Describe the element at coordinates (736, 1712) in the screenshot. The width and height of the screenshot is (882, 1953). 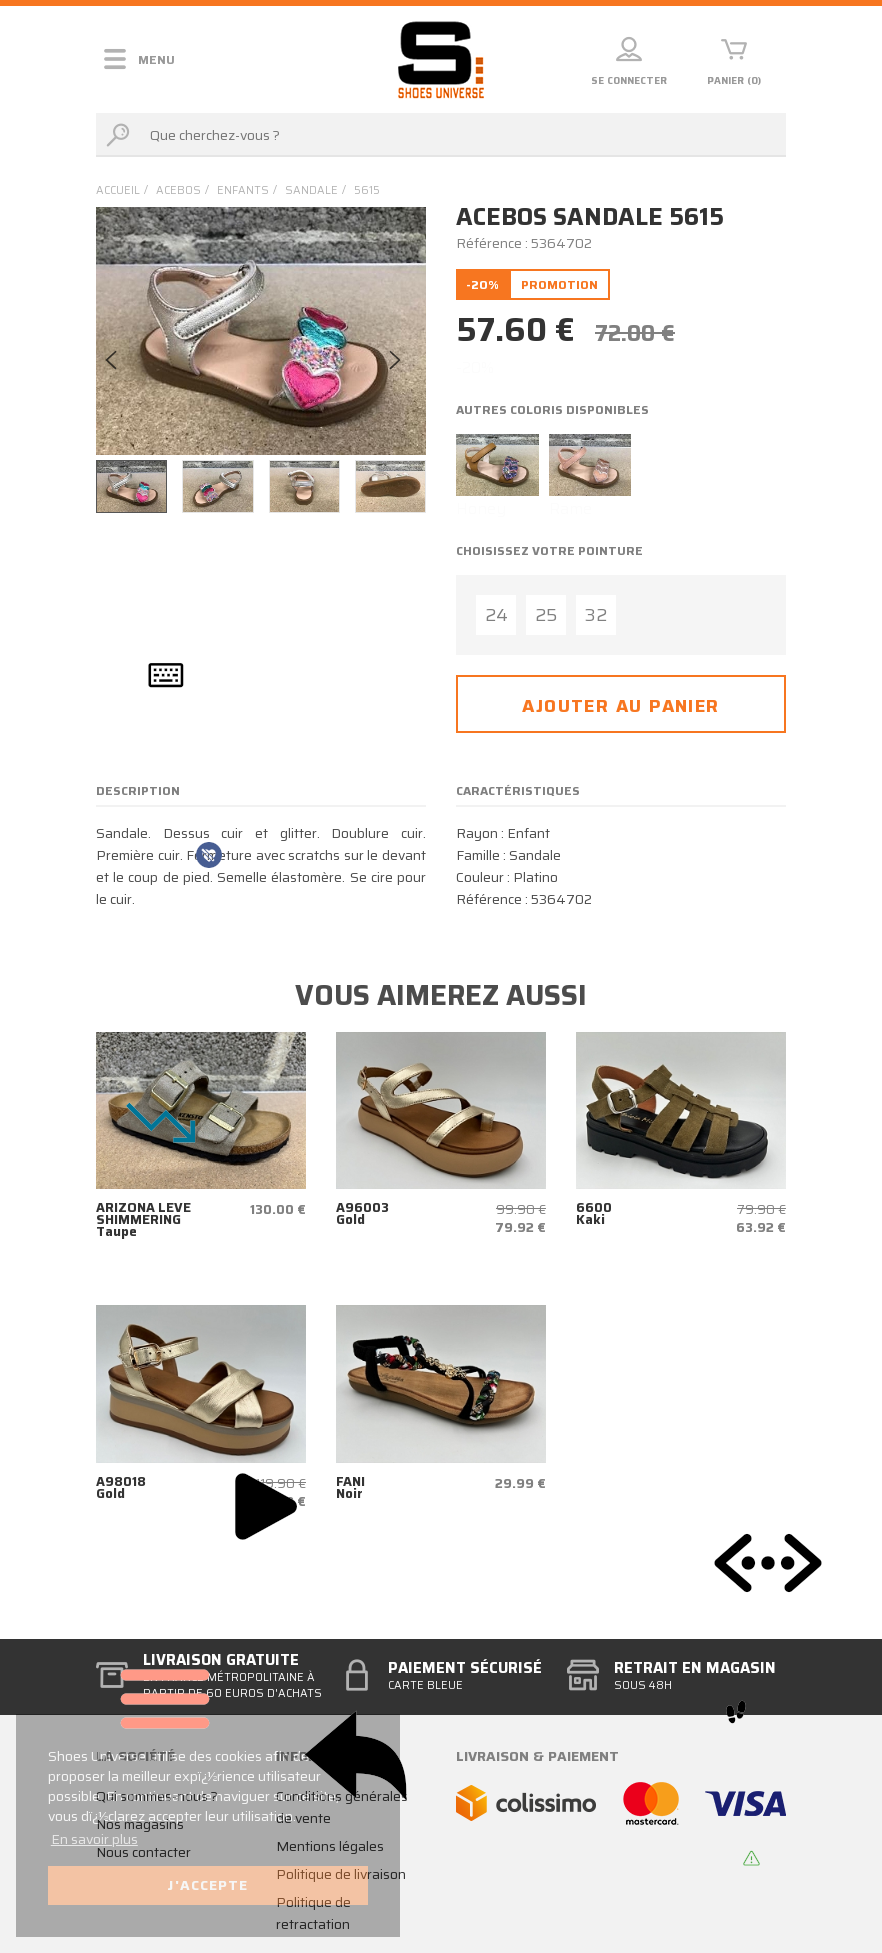
I see `track your steps or walking activity` at that location.